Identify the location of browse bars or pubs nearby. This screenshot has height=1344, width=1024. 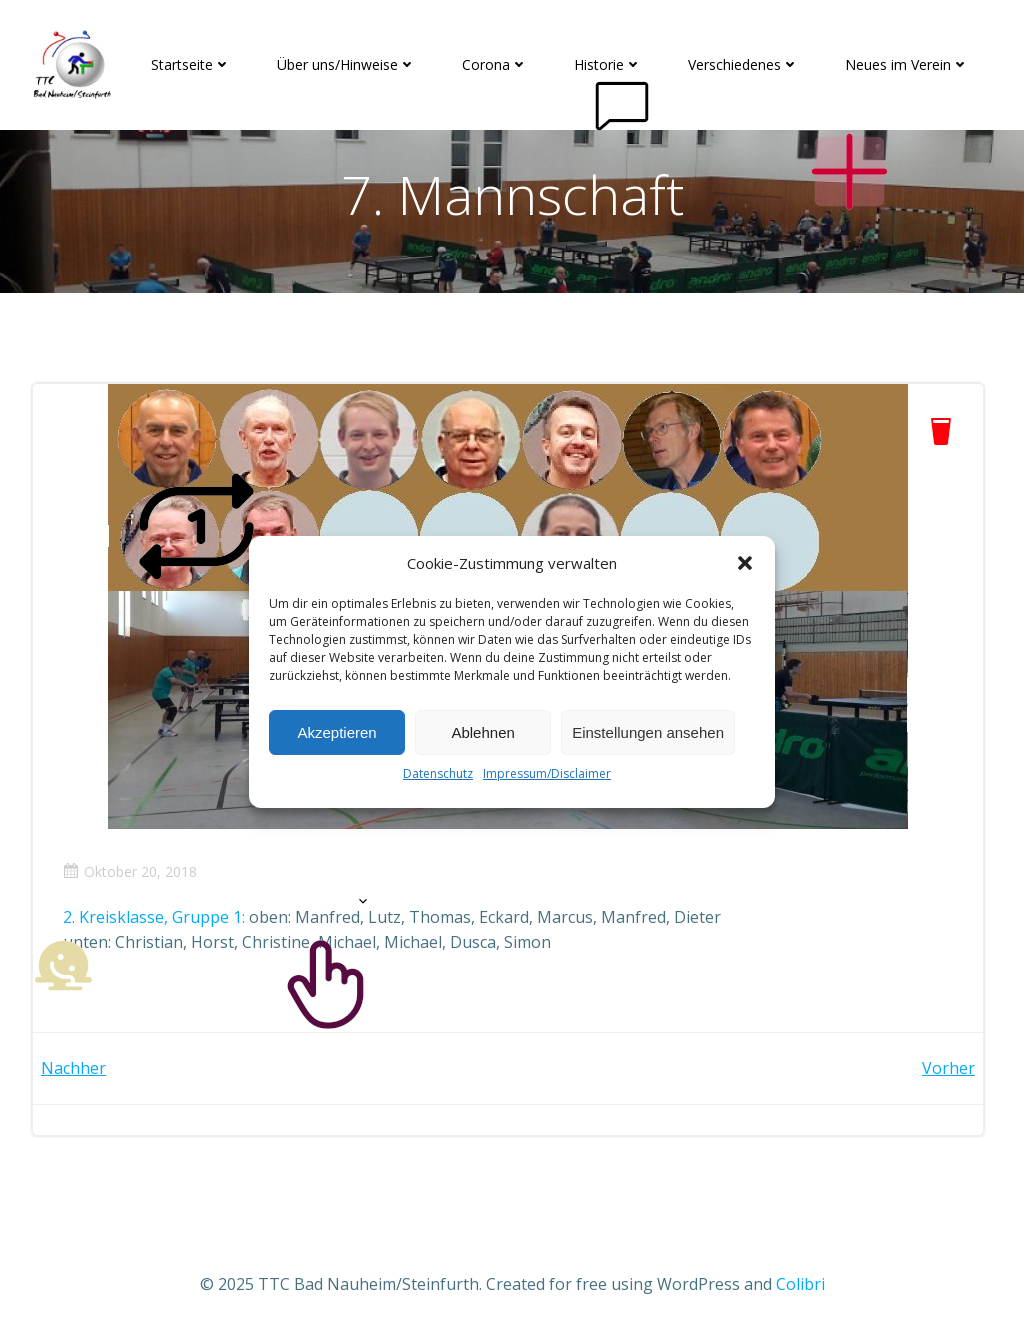
(941, 431).